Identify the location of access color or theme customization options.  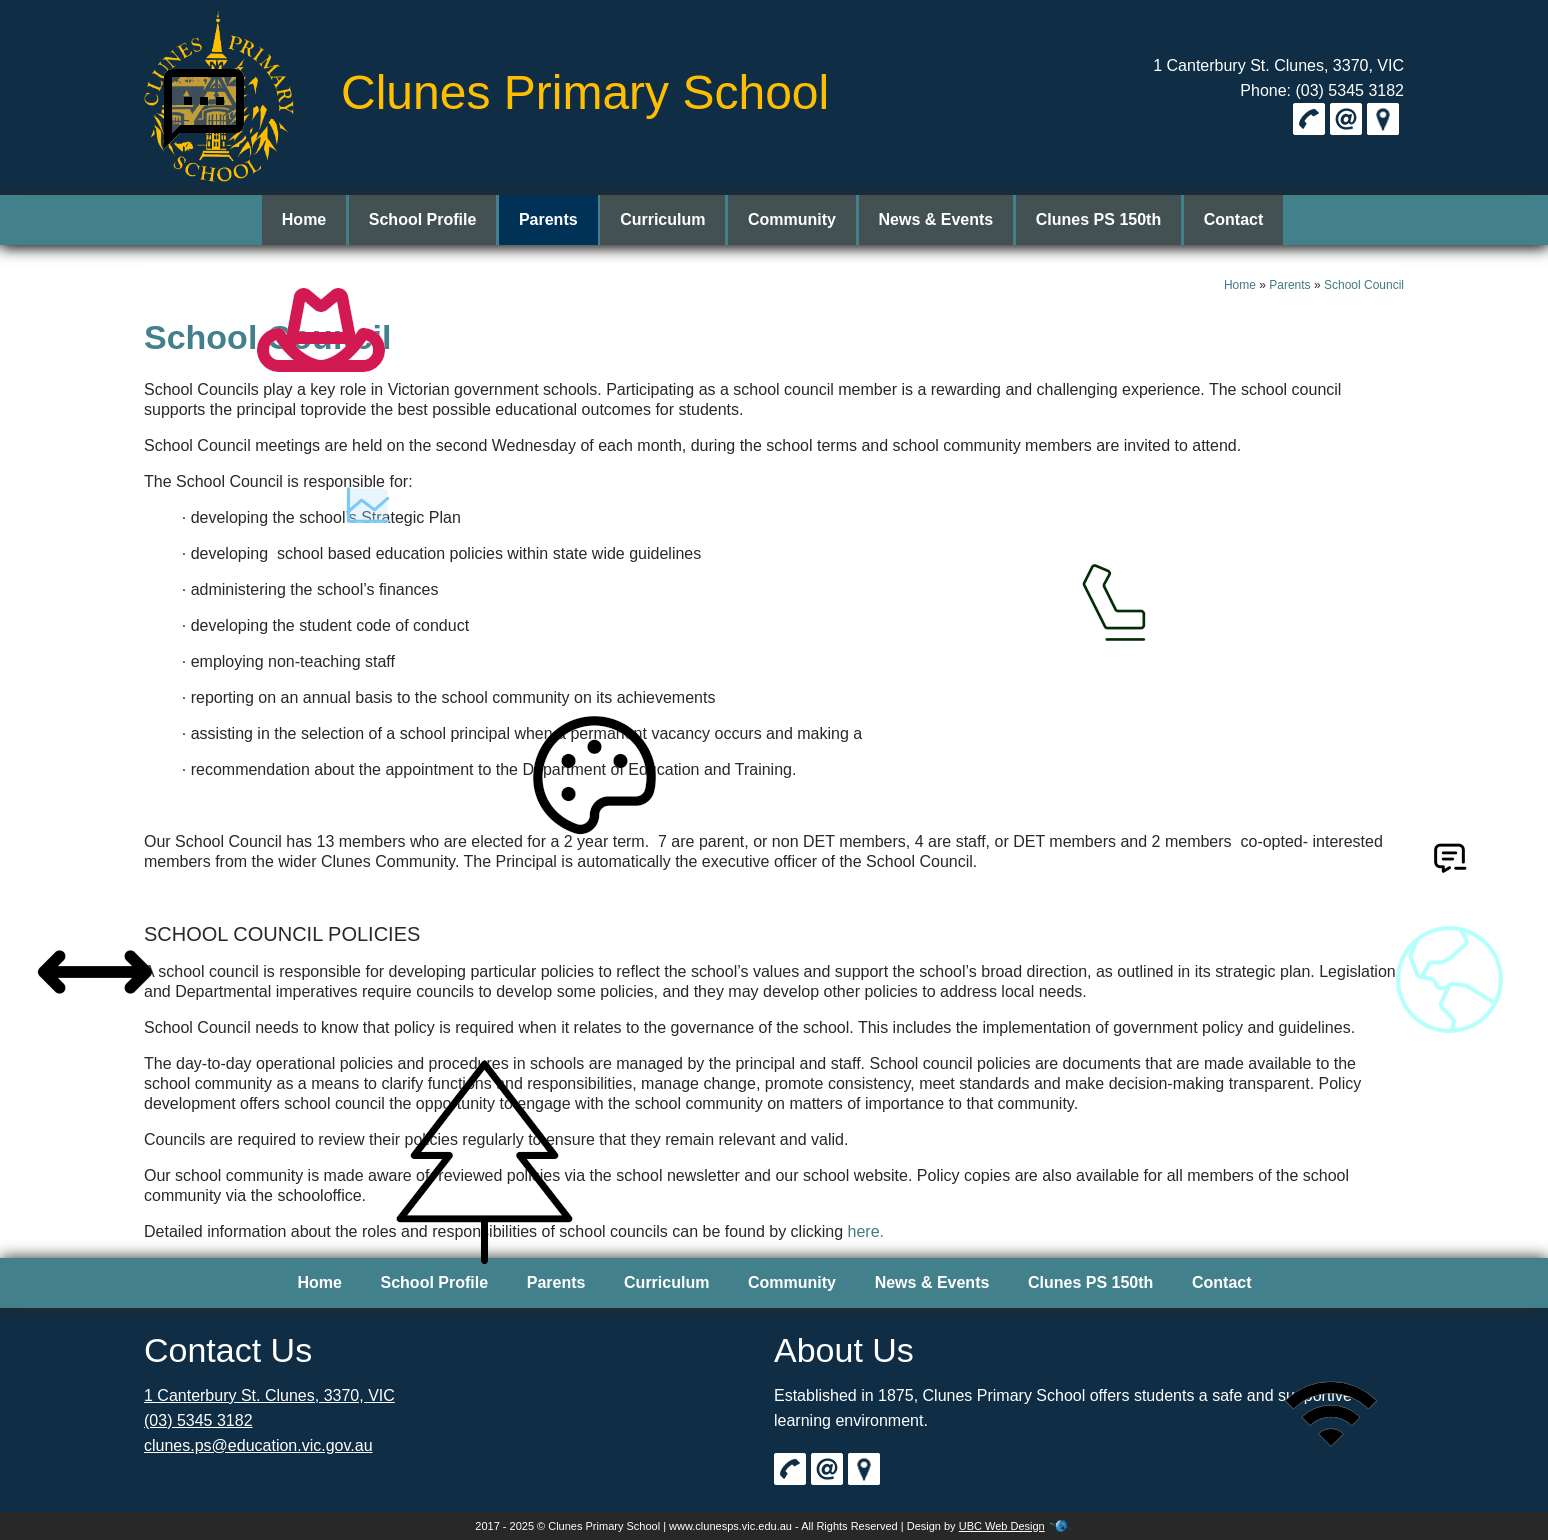
(594, 777).